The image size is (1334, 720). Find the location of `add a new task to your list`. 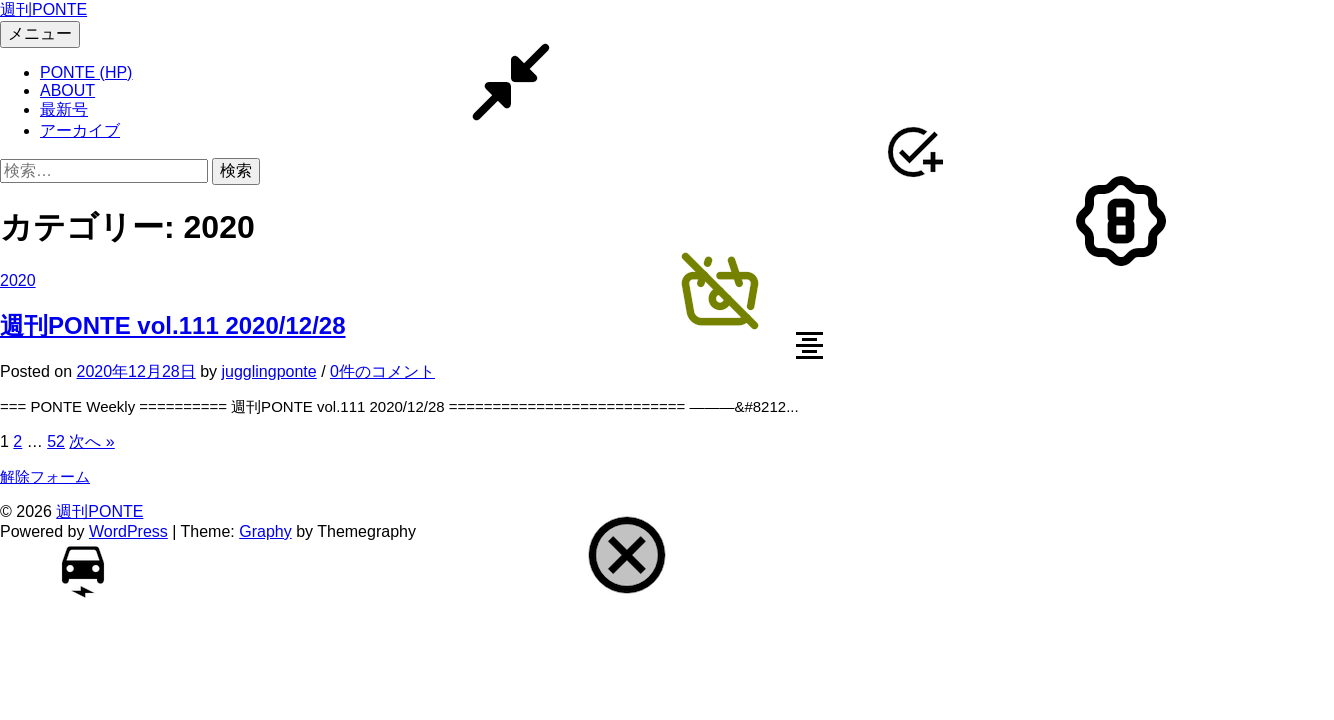

add a new task to your list is located at coordinates (913, 152).